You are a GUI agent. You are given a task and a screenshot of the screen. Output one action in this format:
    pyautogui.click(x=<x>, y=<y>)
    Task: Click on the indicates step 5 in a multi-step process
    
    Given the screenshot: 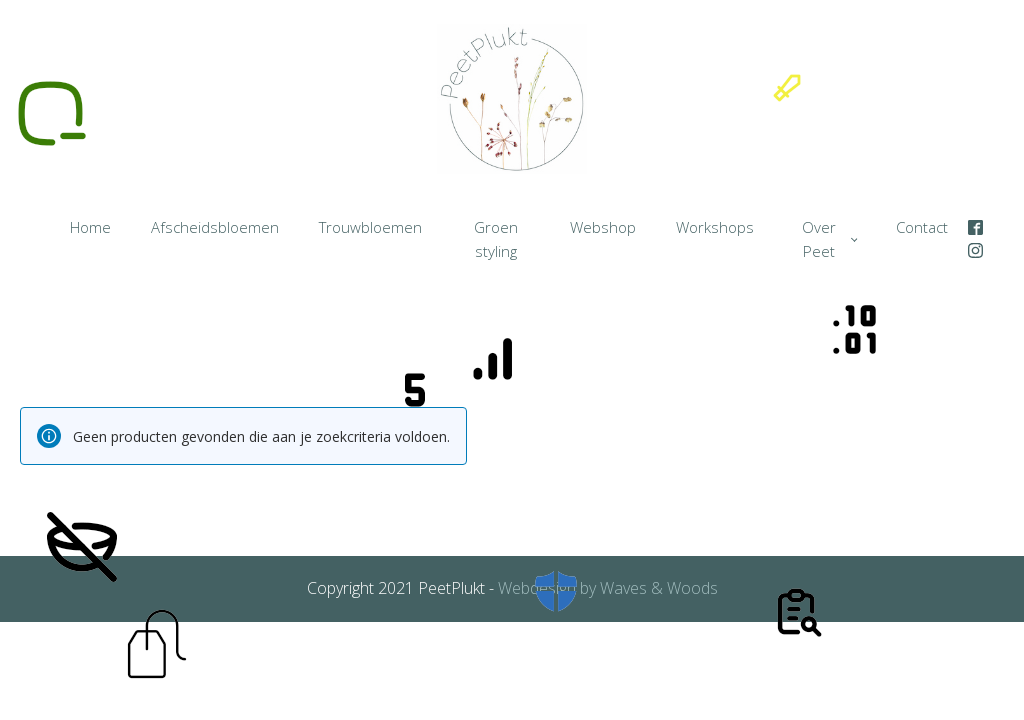 What is the action you would take?
    pyautogui.click(x=415, y=390)
    